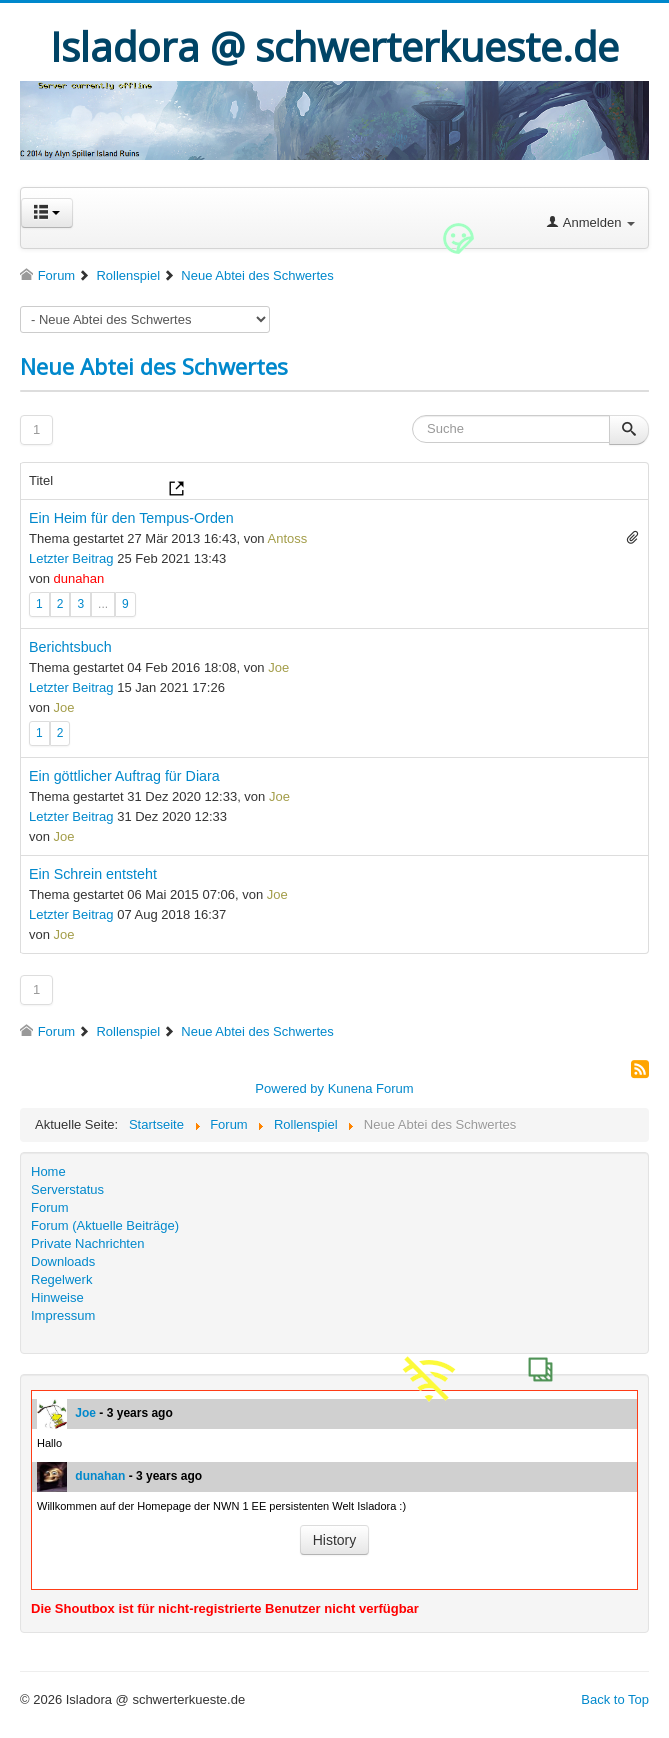 The width and height of the screenshot is (669, 1738). What do you see at coordinates (458, 238) in the screenshot?
I see `add a sticker to your message` at bounding box center [458, 238].